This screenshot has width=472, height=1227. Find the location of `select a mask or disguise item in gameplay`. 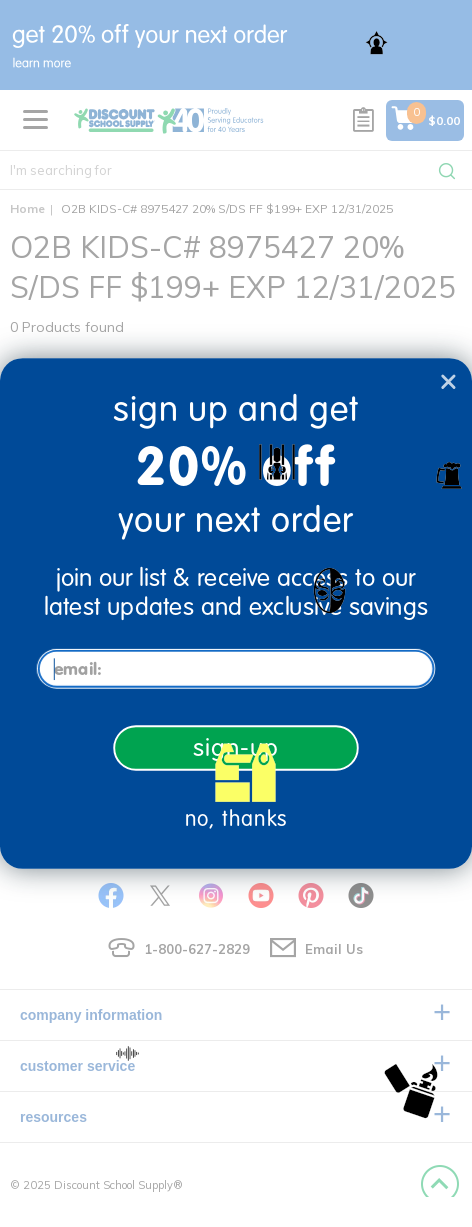

select a mask or disguise item in gameplay is located at coordinates (329, 590).